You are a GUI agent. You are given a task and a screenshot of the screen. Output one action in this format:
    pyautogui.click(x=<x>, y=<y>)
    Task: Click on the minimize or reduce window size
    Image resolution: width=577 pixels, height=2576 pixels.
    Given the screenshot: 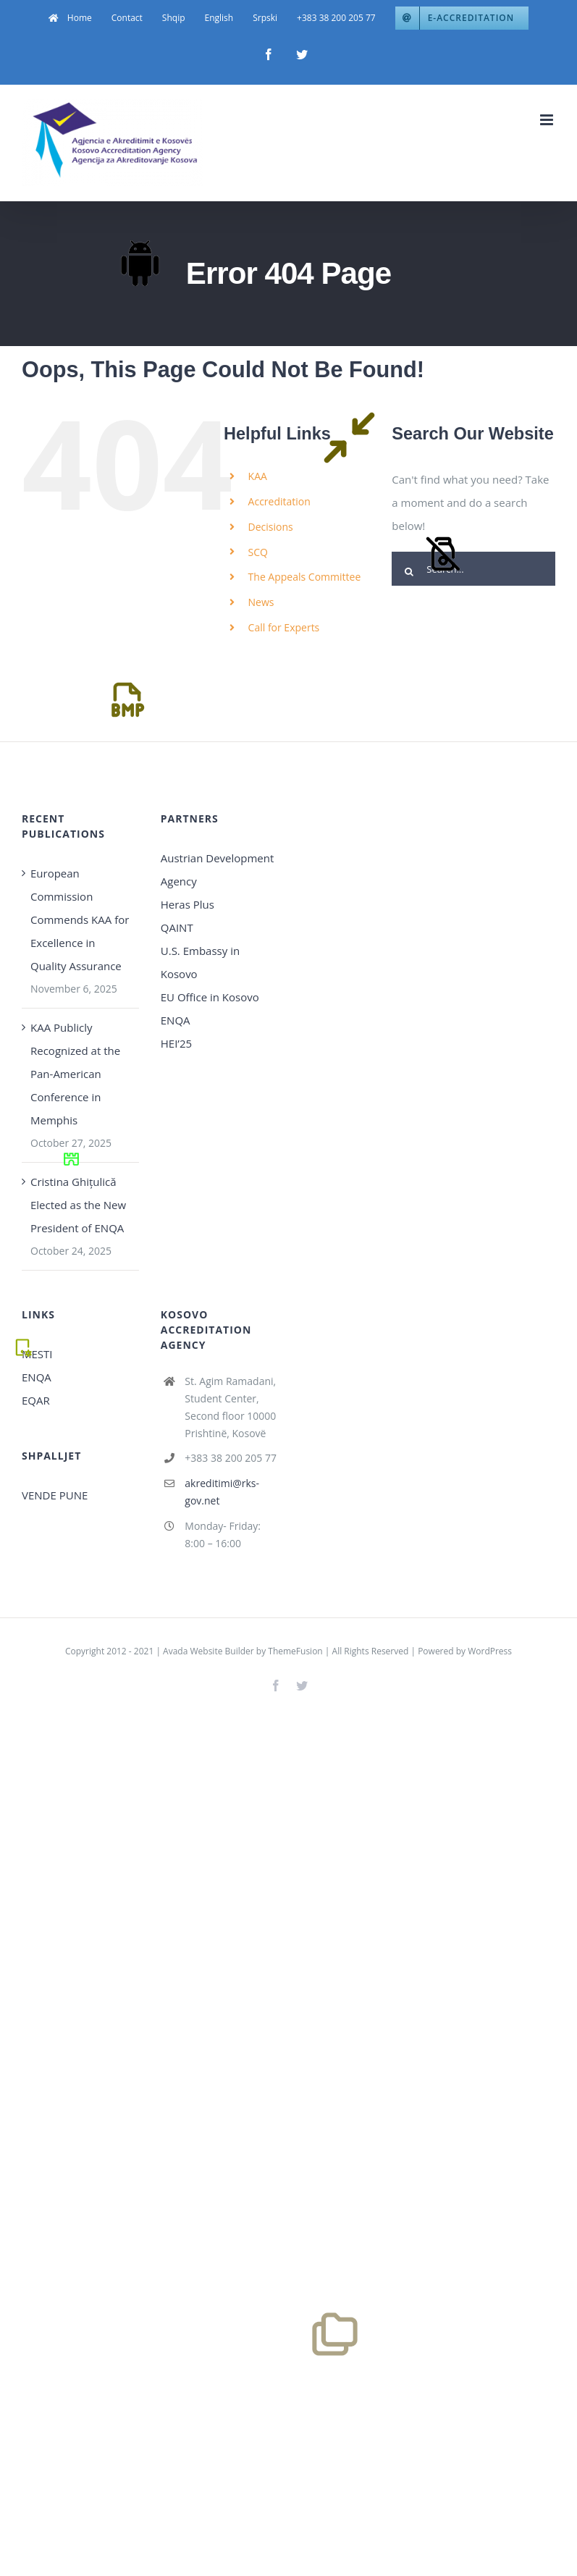 What is the action you would take?
    pyautogui.click(x=349, y=437)
    